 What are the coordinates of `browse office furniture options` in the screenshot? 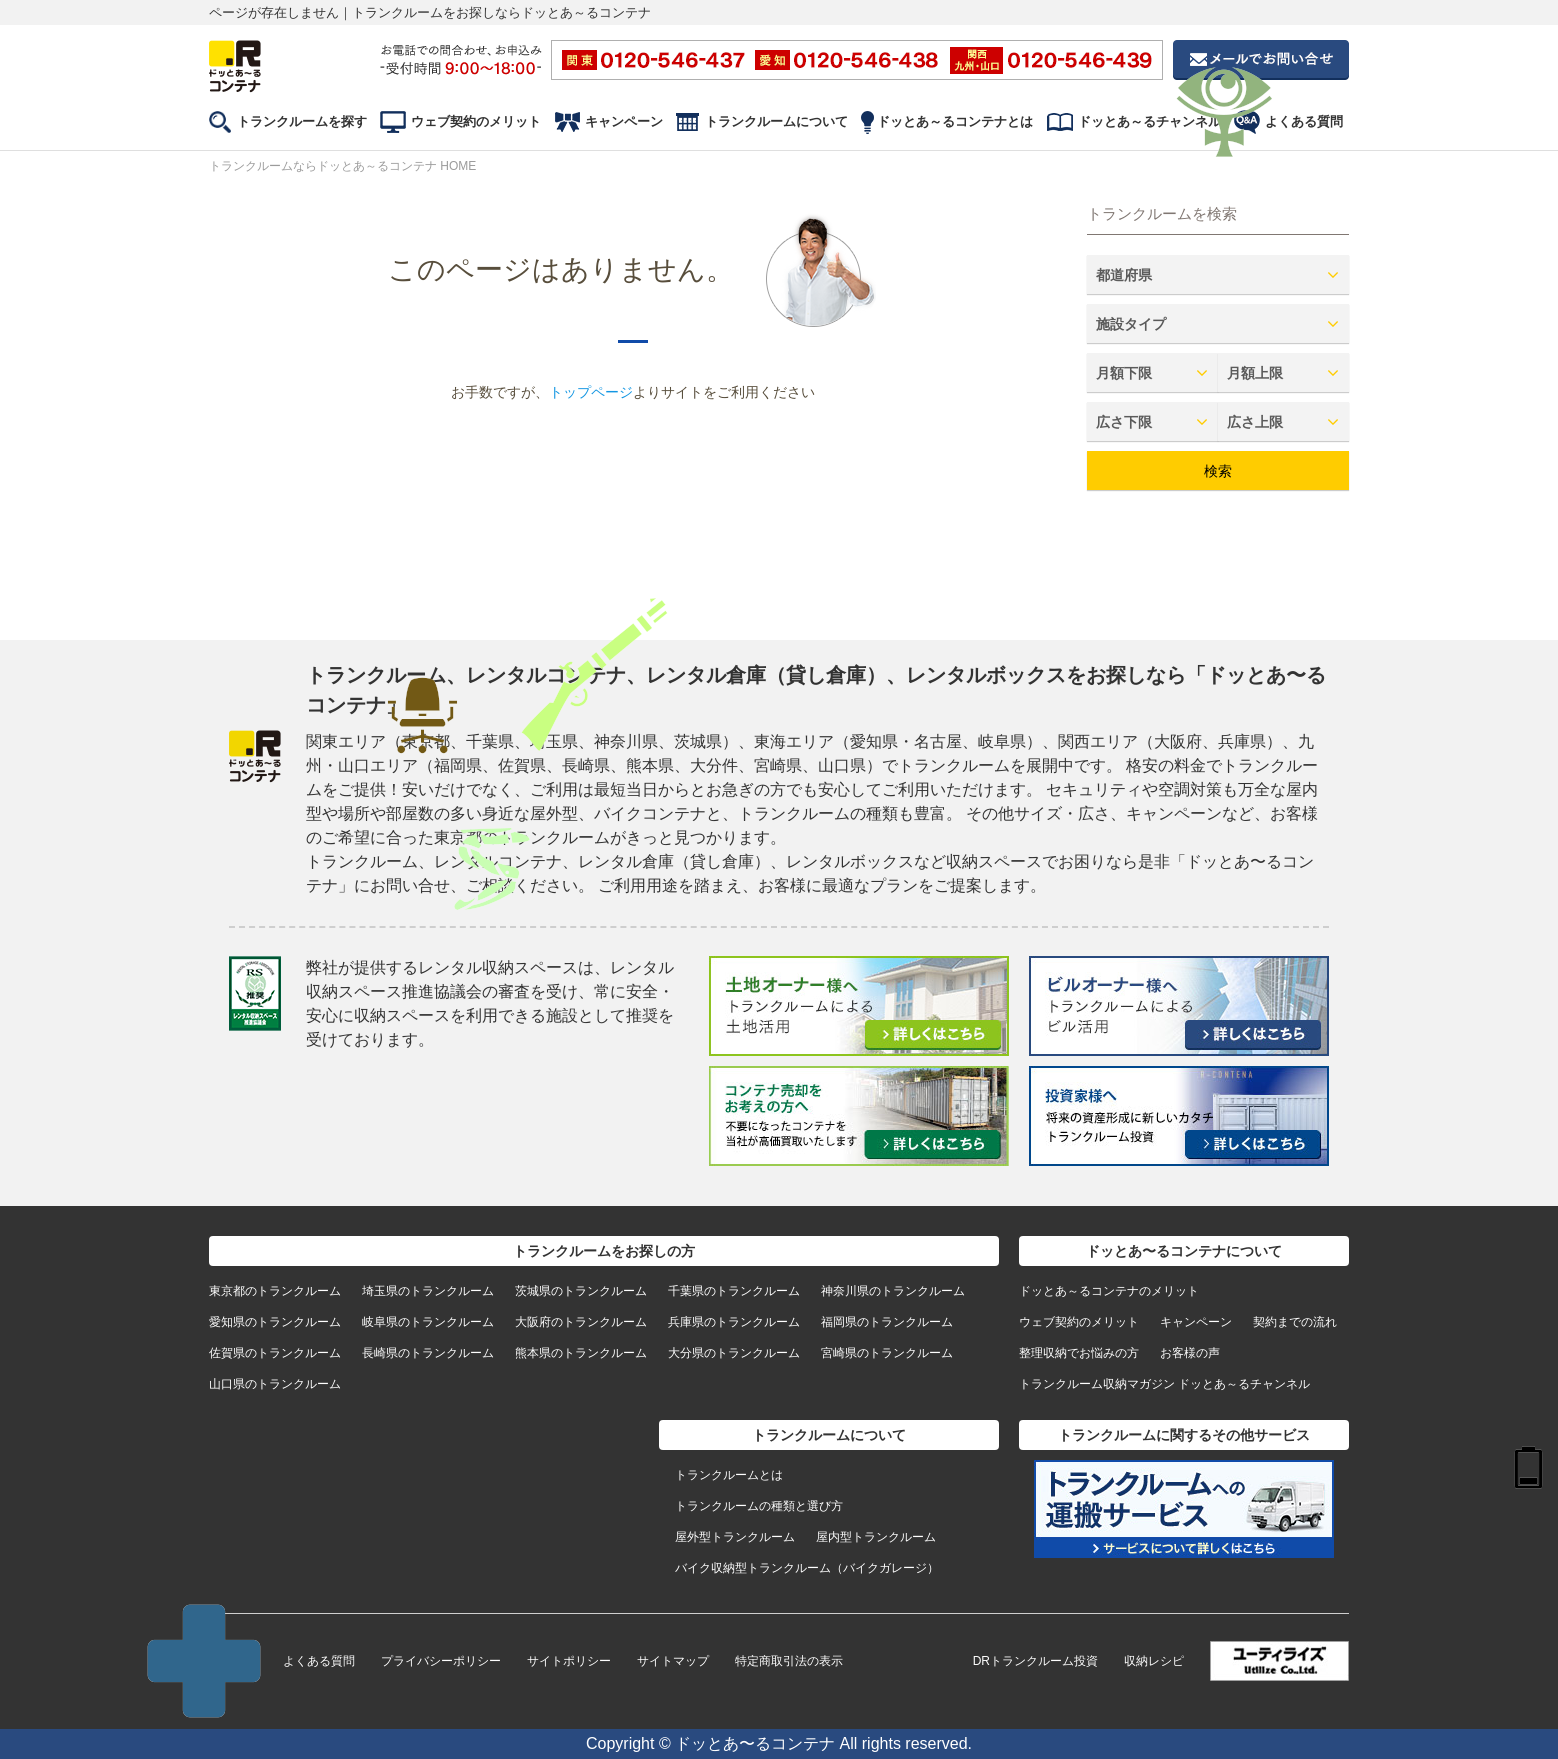 It's located at (422, 715).